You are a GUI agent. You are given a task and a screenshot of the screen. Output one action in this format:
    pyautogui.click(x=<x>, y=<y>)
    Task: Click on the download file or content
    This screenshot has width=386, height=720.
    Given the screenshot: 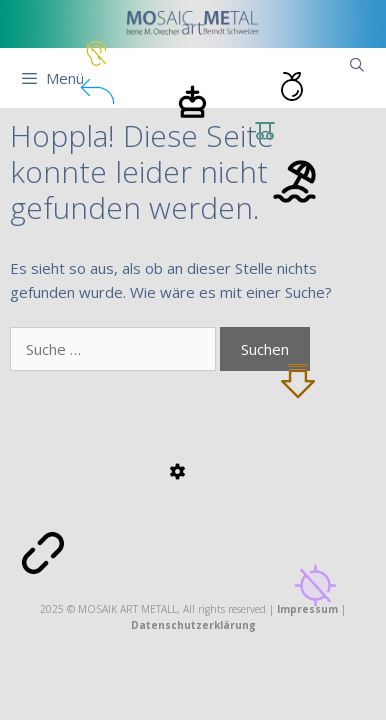 What is the action you would take?
    pyautogui.click(x=298, y=380)
    